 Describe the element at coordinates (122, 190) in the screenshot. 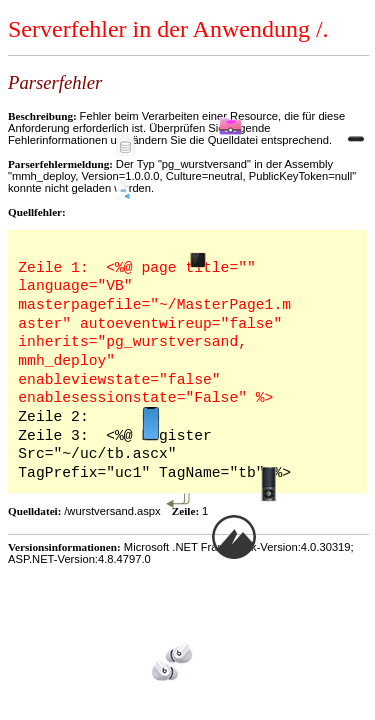

I see `open a Go language file in Visual Studio Code` at that location.